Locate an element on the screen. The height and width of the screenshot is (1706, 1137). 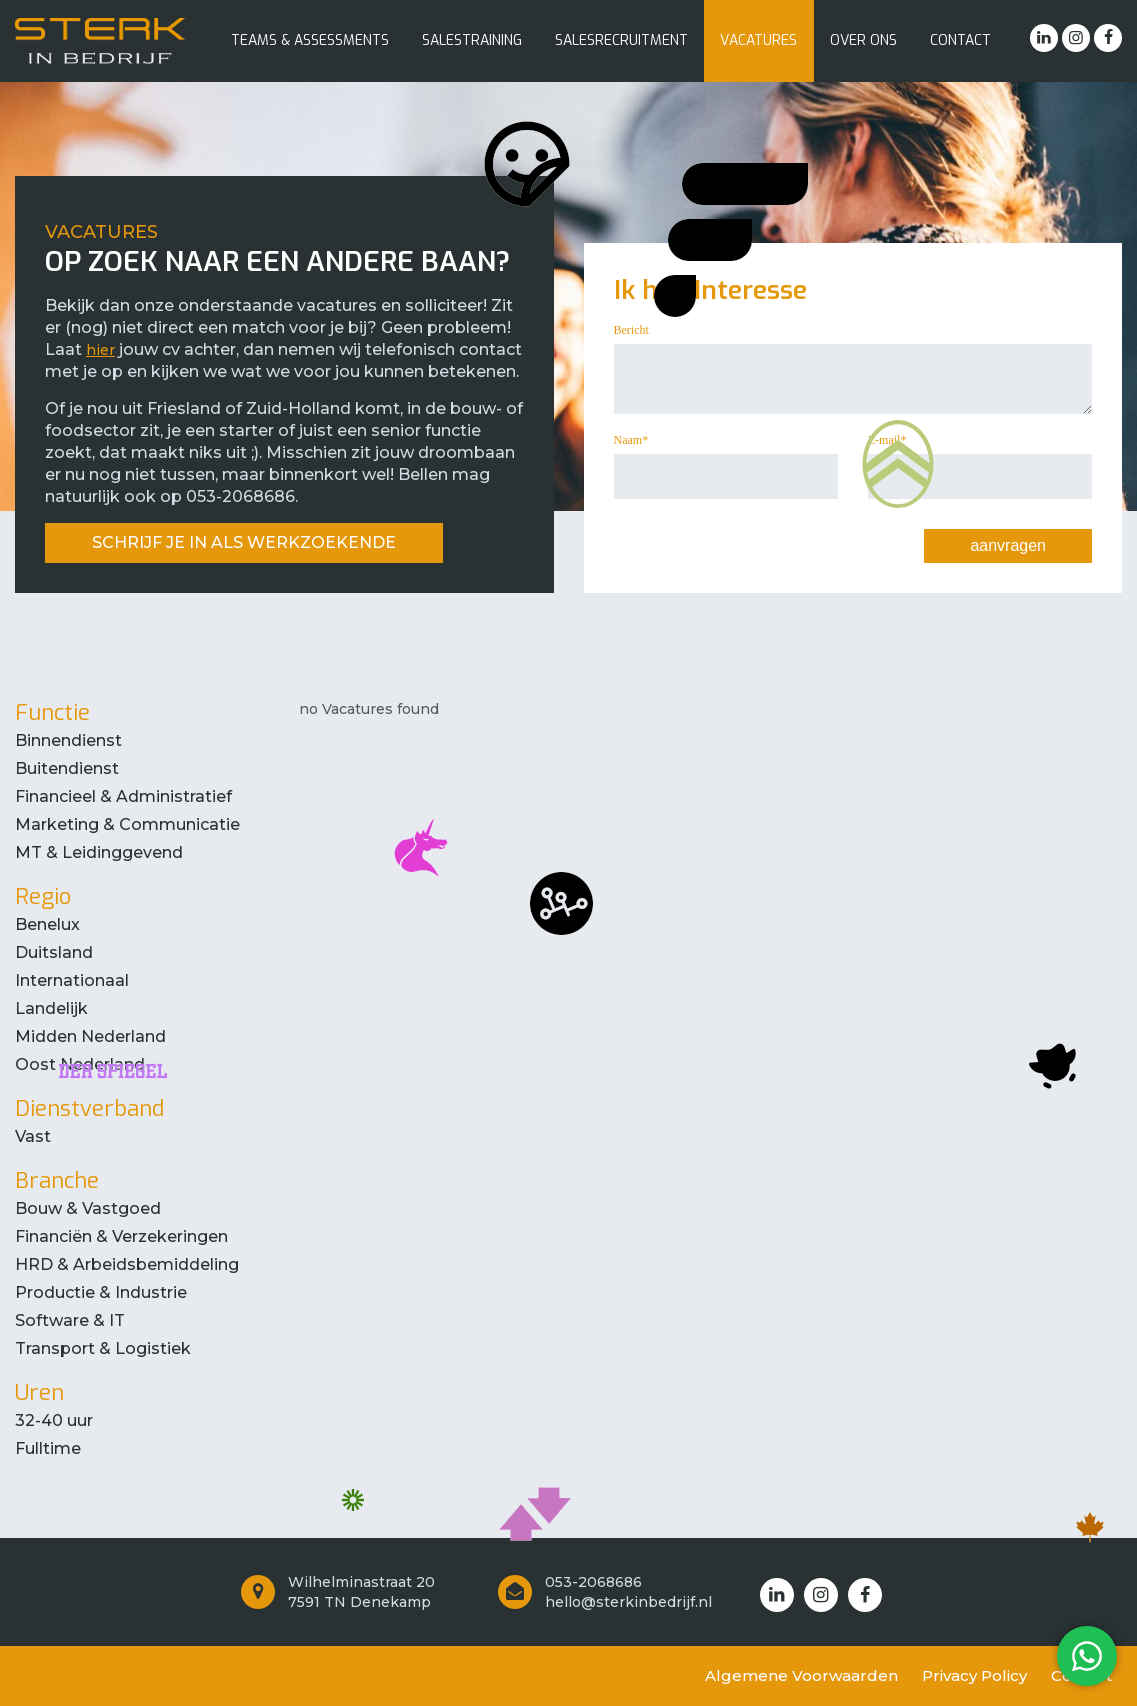
visit Der Spiegel news website is located at coordinates (113, 1071).